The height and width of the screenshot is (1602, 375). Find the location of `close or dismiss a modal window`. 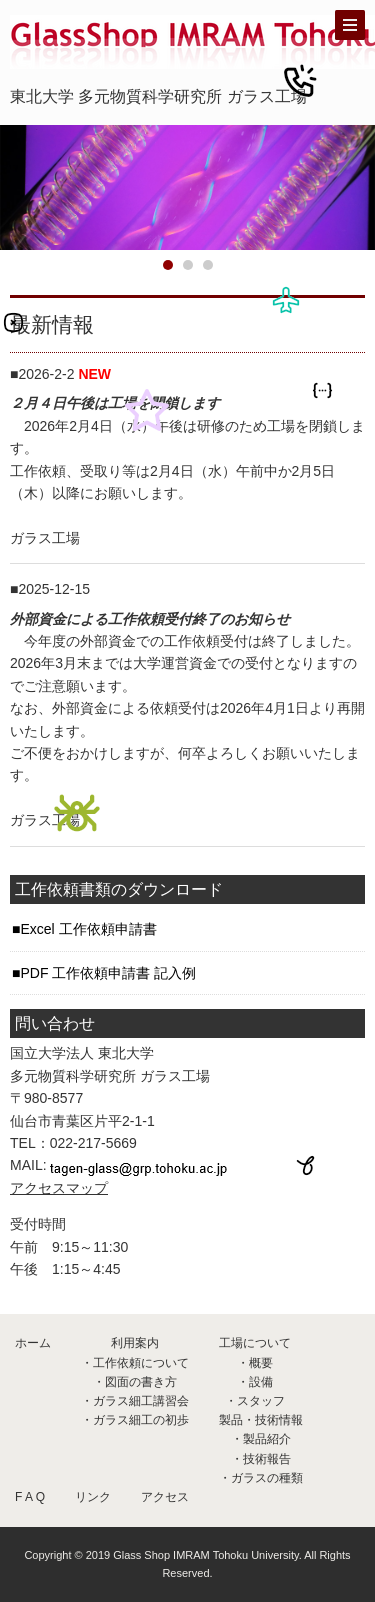

close or dismiss a modal window is located at coordinates (13, 322).